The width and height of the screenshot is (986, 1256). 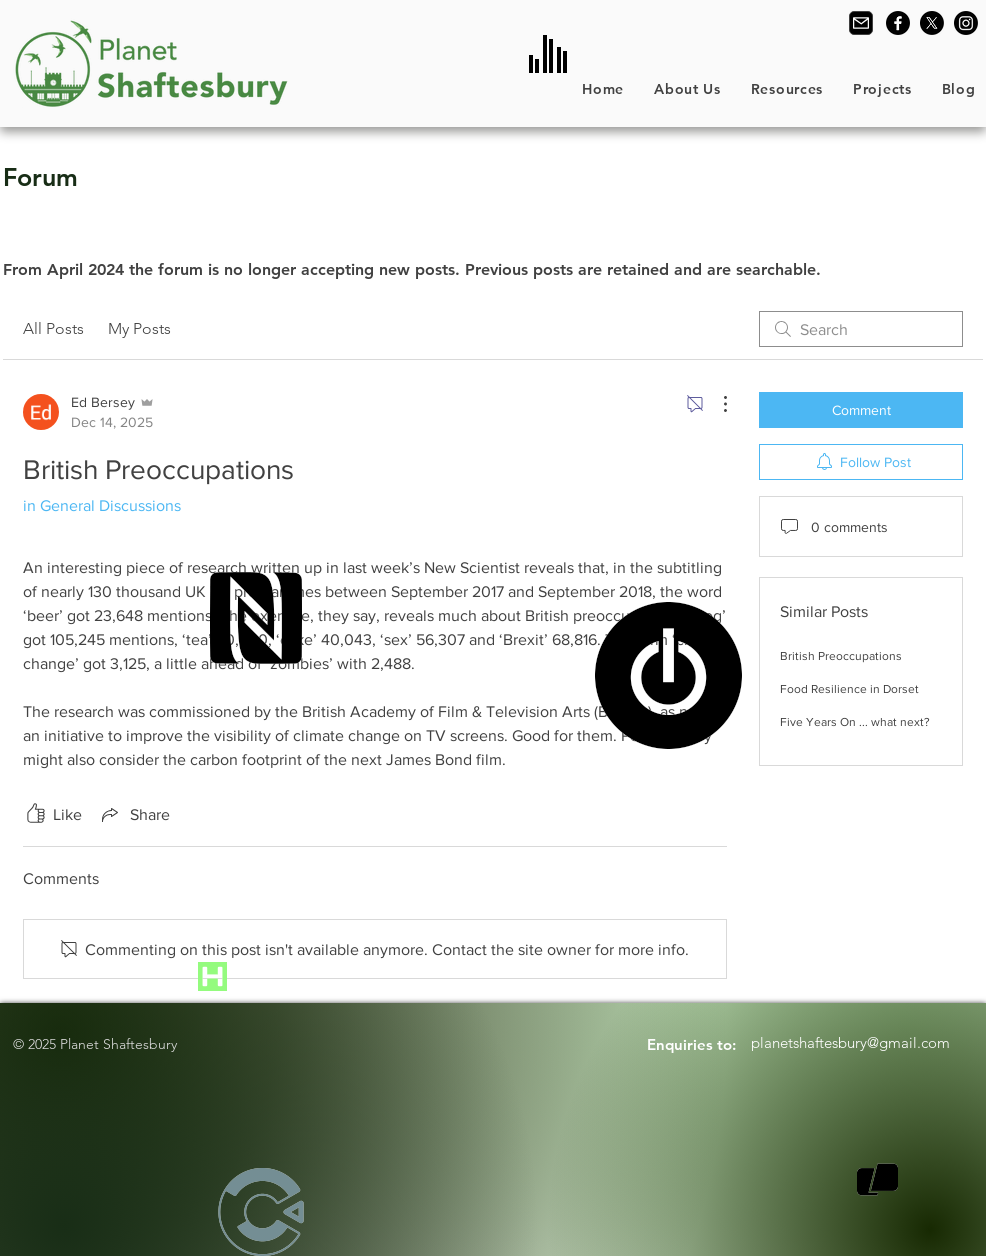 I want to click on hetzner cloud hosting service logo, so click(x=212, y=976).